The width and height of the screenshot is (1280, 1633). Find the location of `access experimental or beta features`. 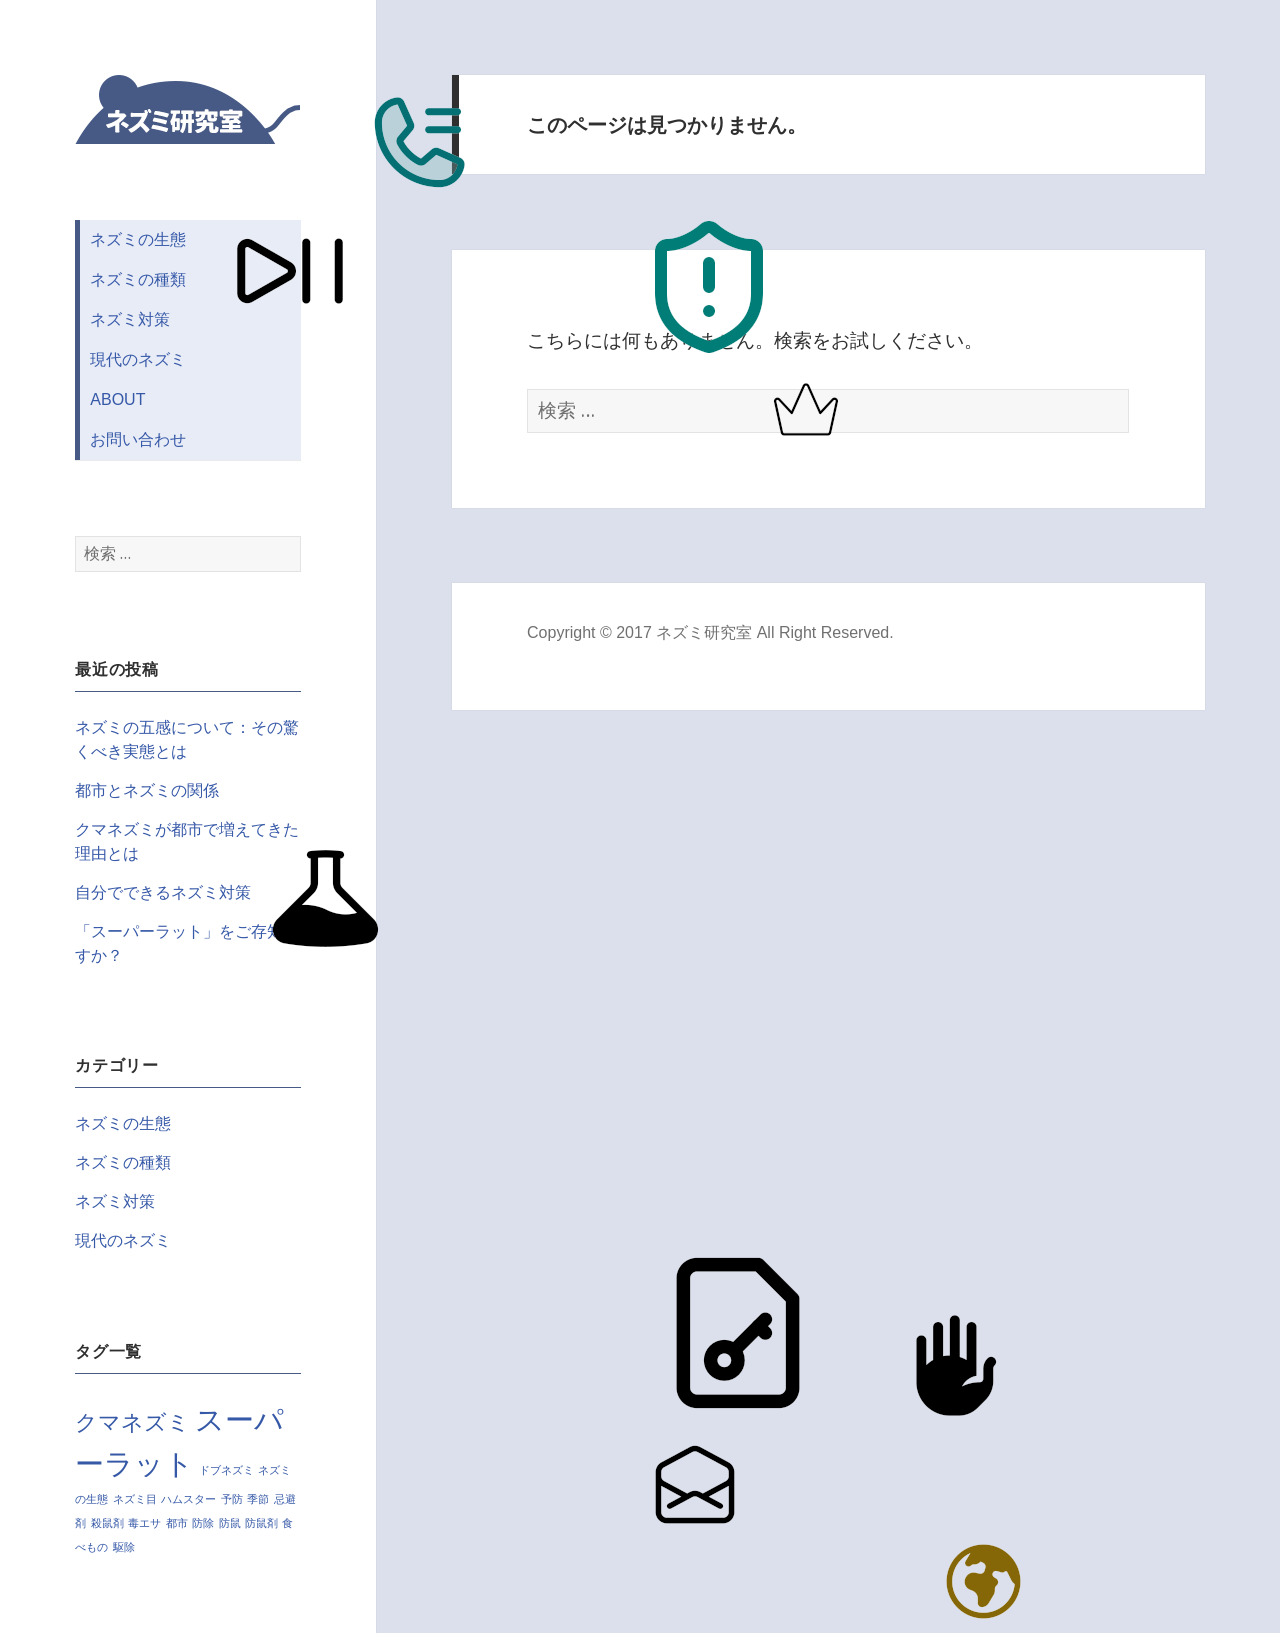

access experimental or beta features is located at coordinates (325, 898).